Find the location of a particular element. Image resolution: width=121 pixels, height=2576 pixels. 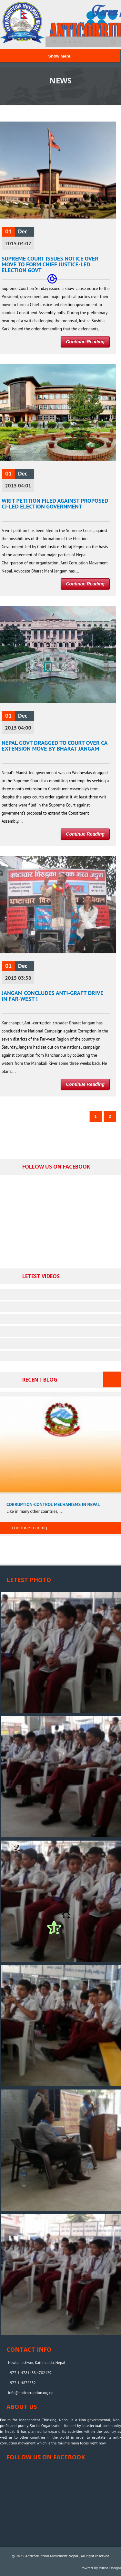

add a new home or address is located at coordinates (66, 1914).